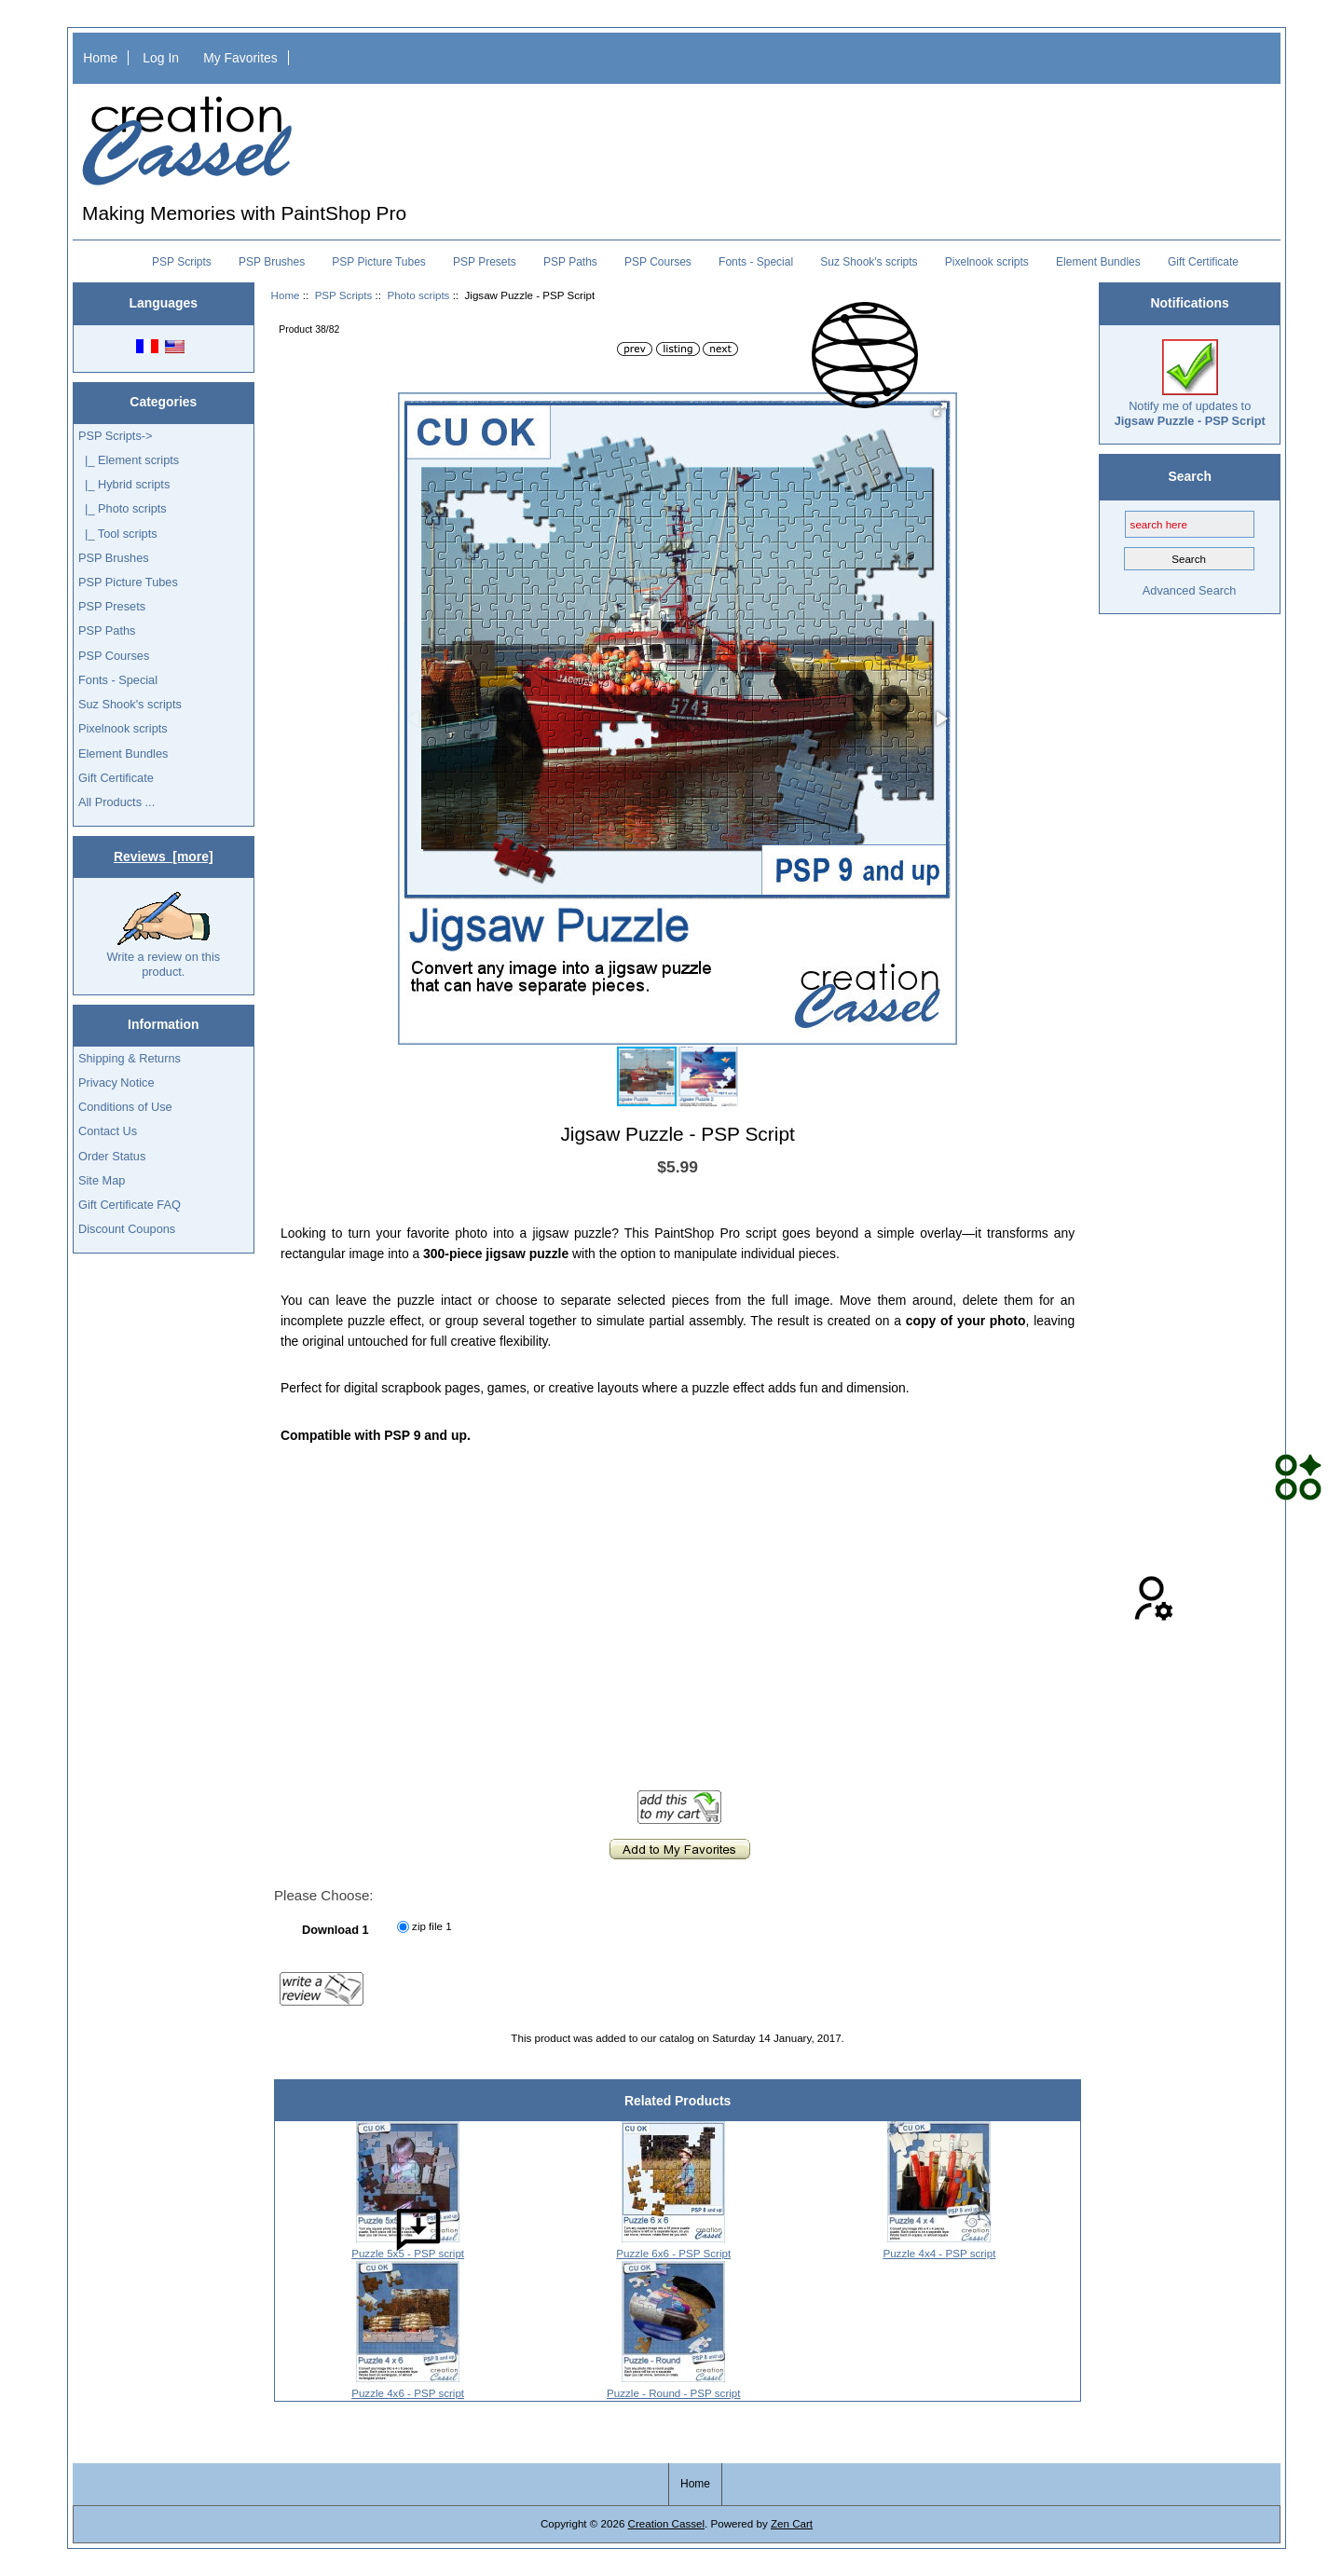  What do you see at coordinates (1298, 1477) in the screenshot?
I see `access AI-powered apps` at bounding box center [1298, 1477].